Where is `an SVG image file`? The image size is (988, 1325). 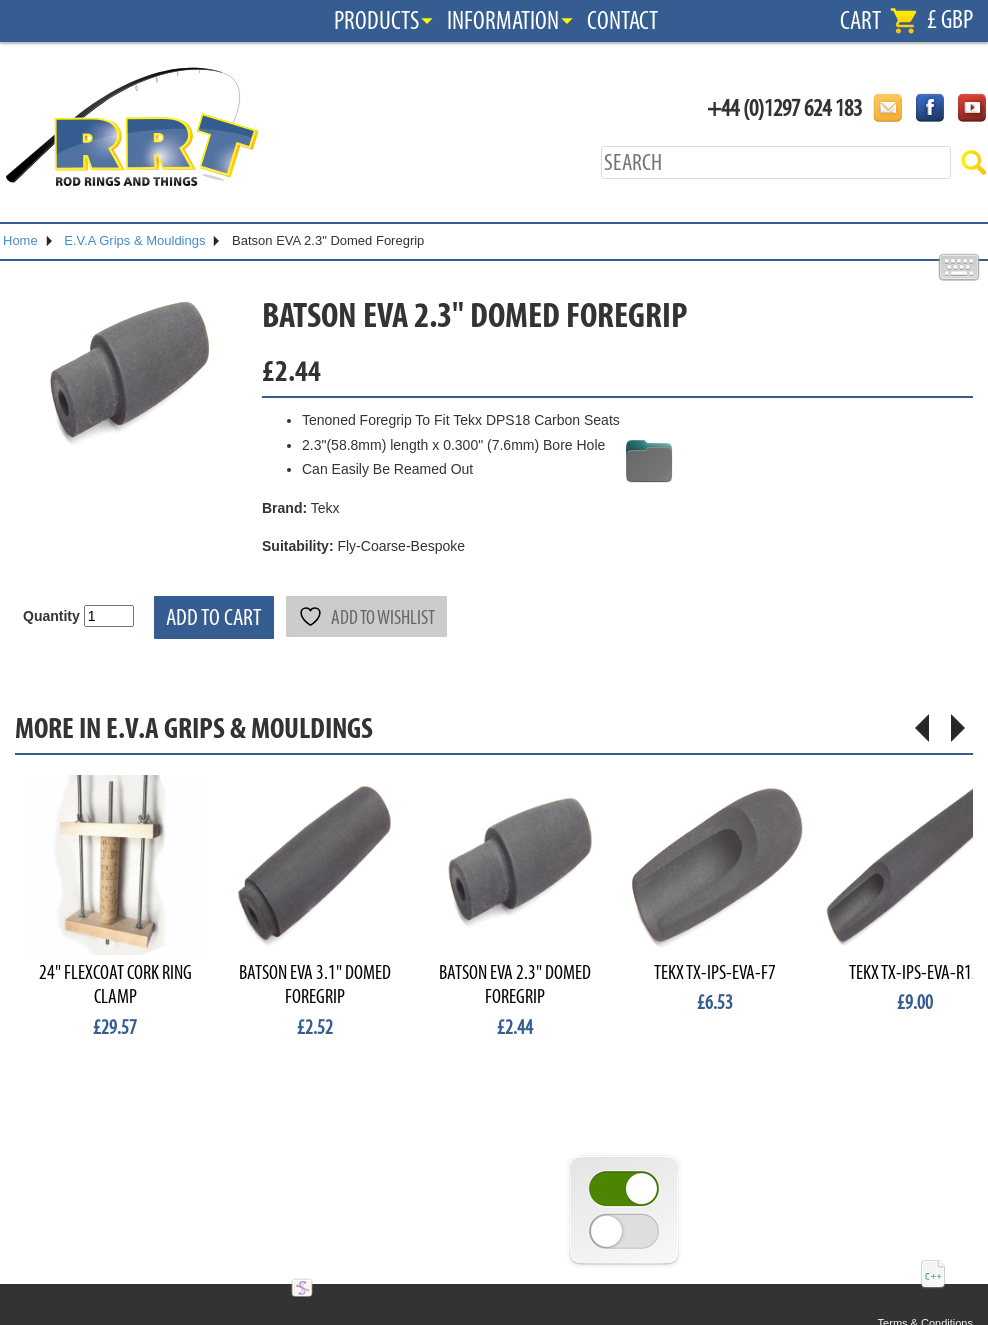 an SVG image file is located at coordinates (302, 1287).